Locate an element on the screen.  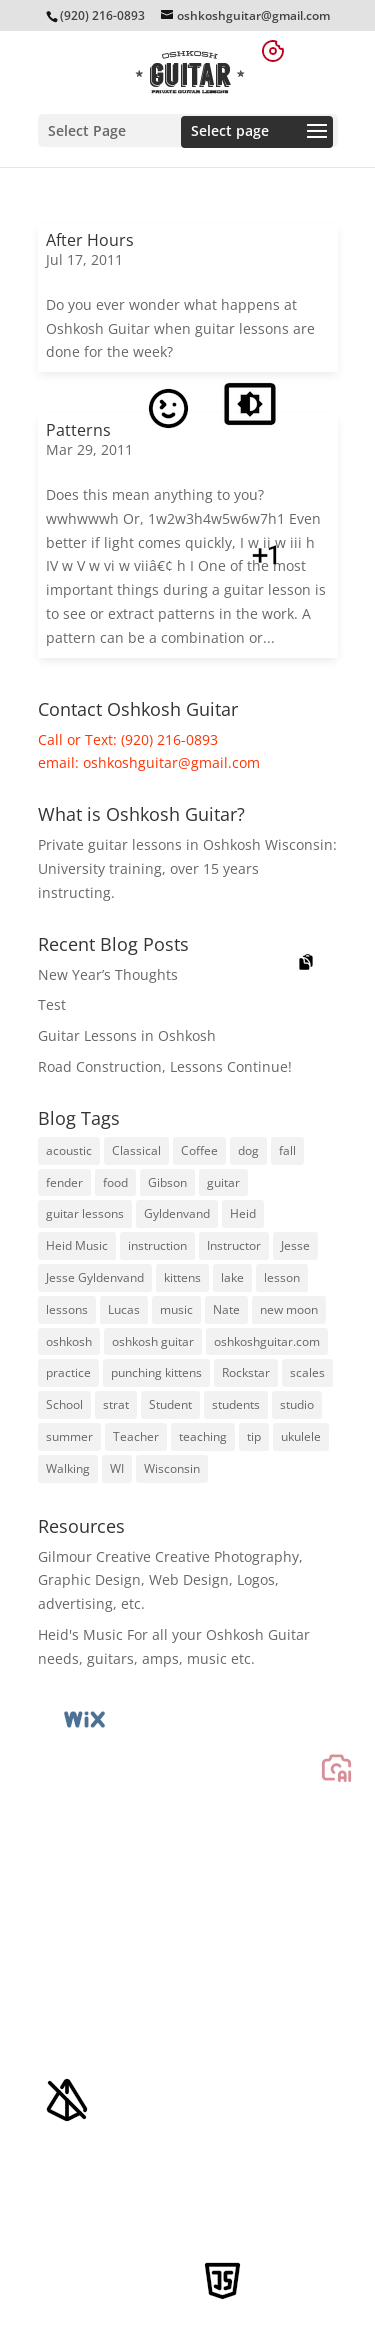
indicates javascript code or file type is located at coordinates (222, 2280).